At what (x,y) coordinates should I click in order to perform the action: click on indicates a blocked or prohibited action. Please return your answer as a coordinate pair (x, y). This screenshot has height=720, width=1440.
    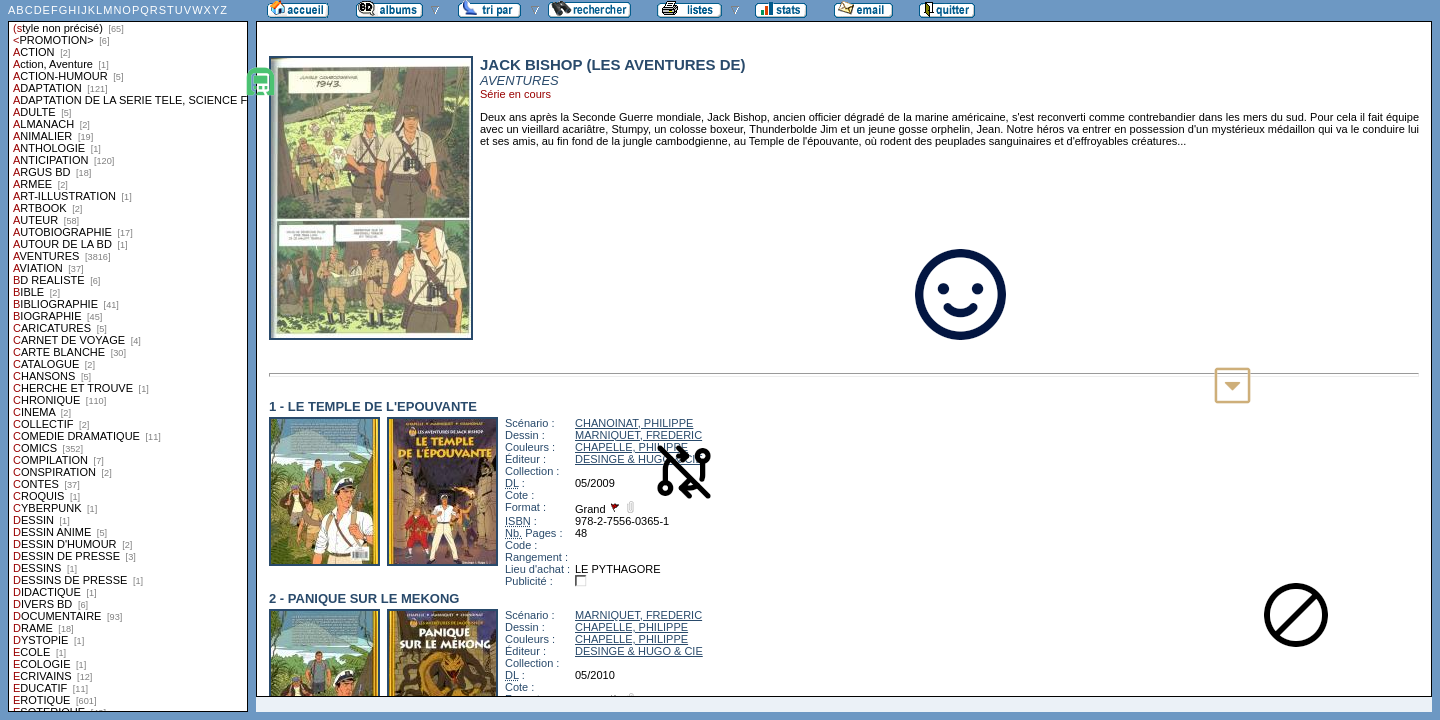
    Looking at the image, I should click on (1296, 615).